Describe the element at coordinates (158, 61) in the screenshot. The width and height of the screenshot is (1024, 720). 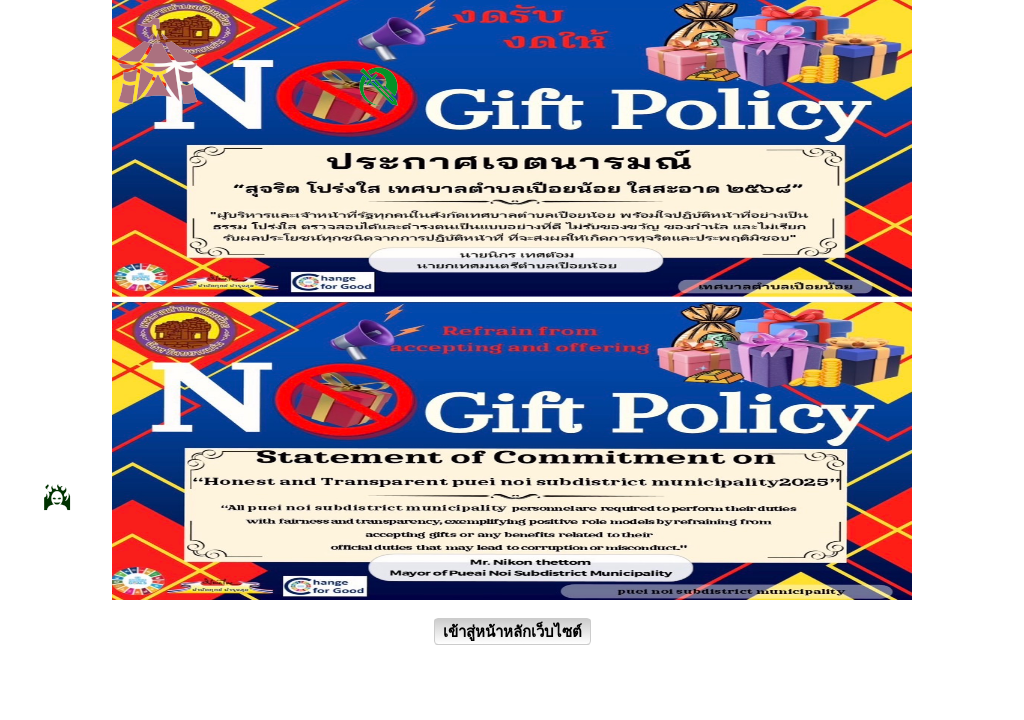
I see `access medieval or festival-themed game content` at that location.